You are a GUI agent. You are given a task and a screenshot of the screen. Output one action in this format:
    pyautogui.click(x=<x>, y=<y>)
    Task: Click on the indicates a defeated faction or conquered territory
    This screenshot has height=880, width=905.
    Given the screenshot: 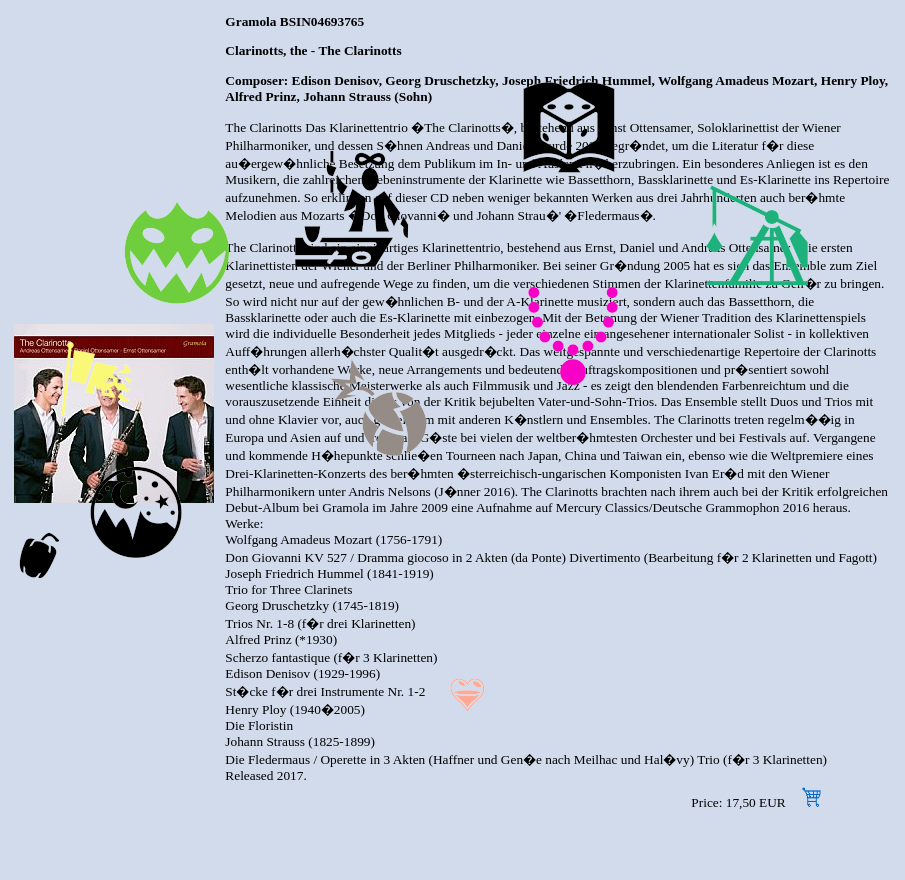 What is the action you would take?
    pyautogui.click(x=95, y=378)
    